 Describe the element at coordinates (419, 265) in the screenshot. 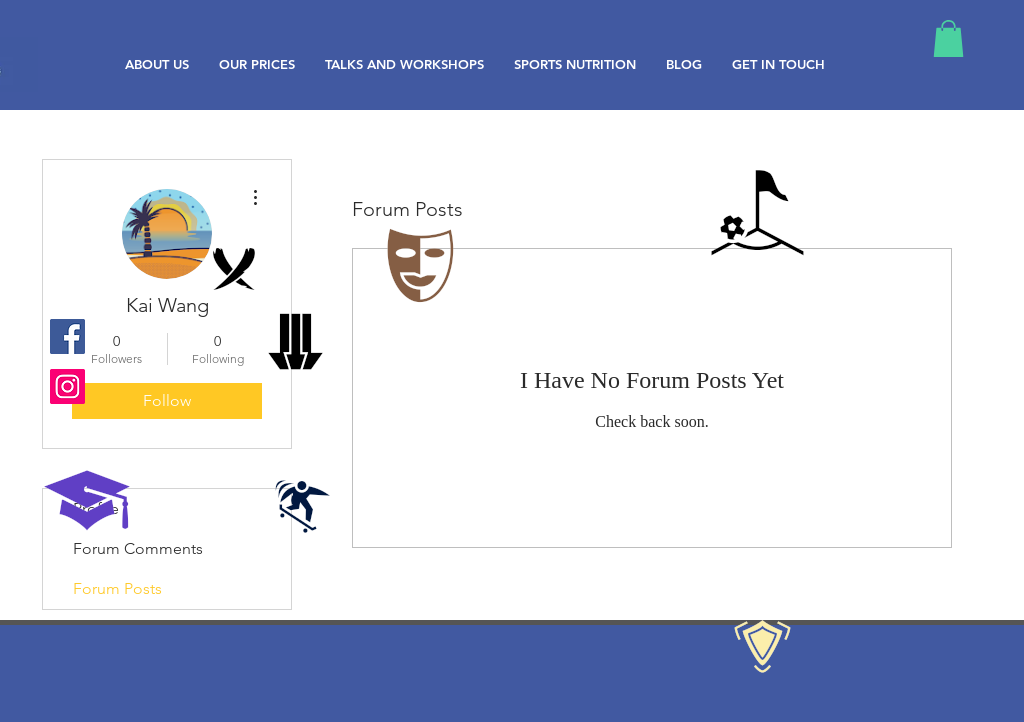

I see `toggle between theater or drama mode` at that location.